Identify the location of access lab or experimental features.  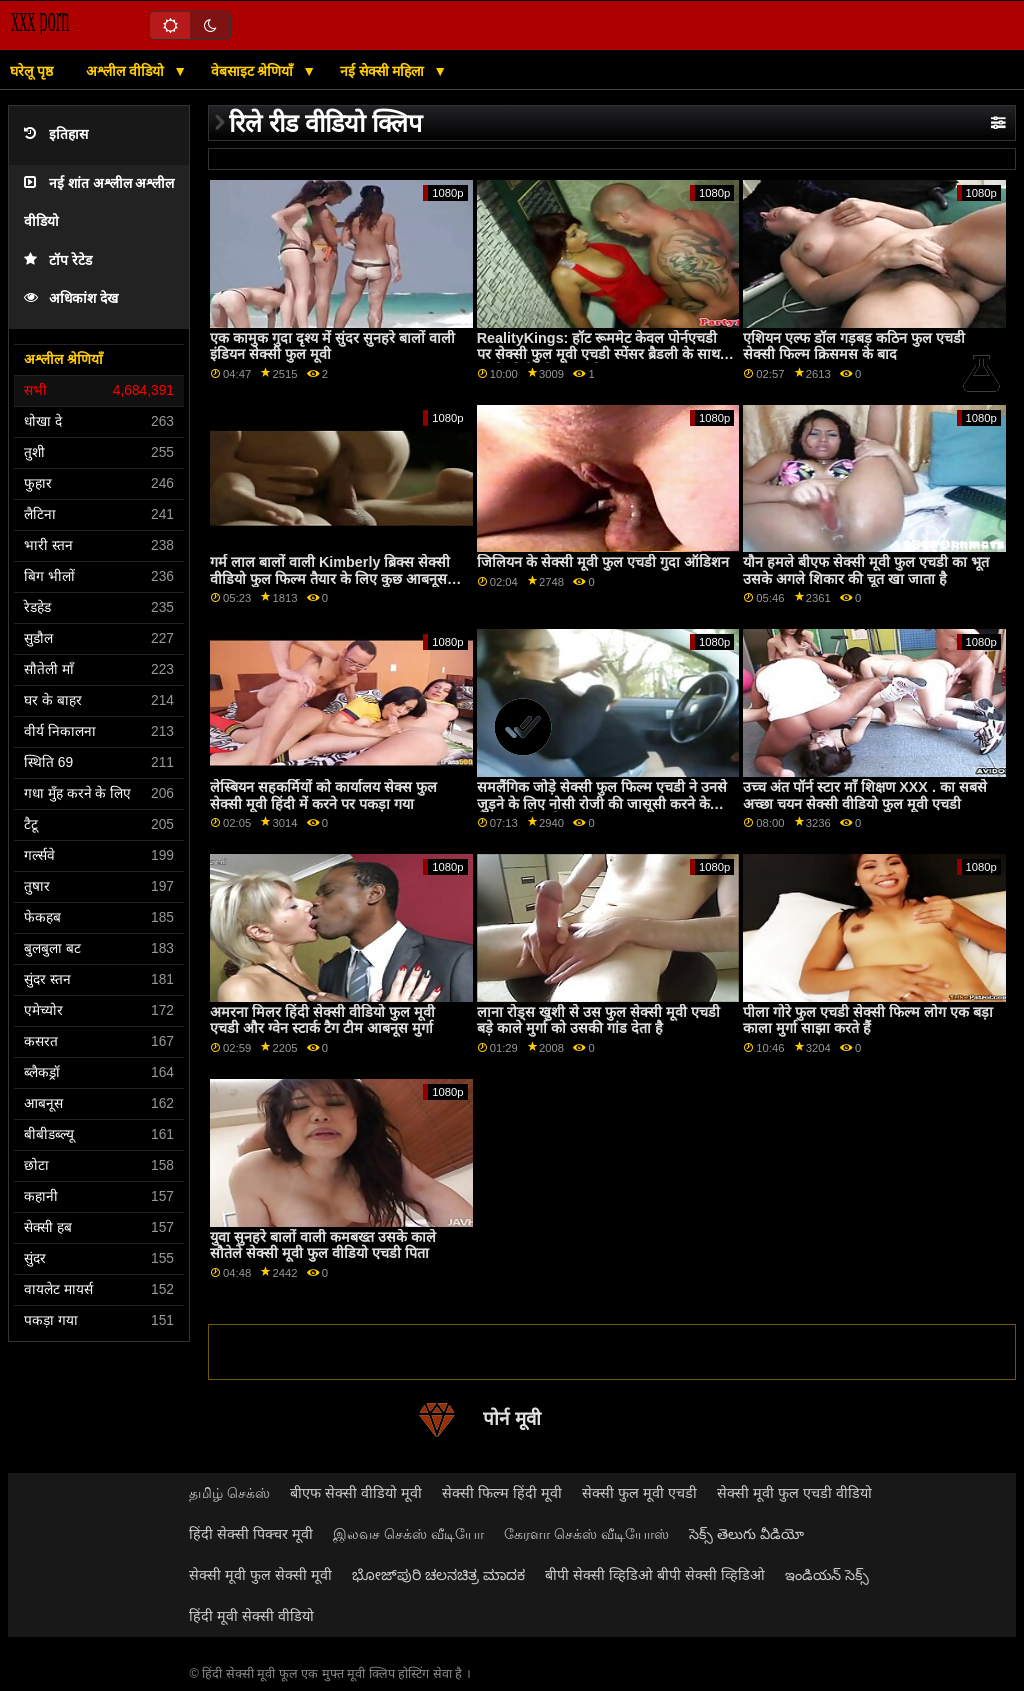
(981, 373).